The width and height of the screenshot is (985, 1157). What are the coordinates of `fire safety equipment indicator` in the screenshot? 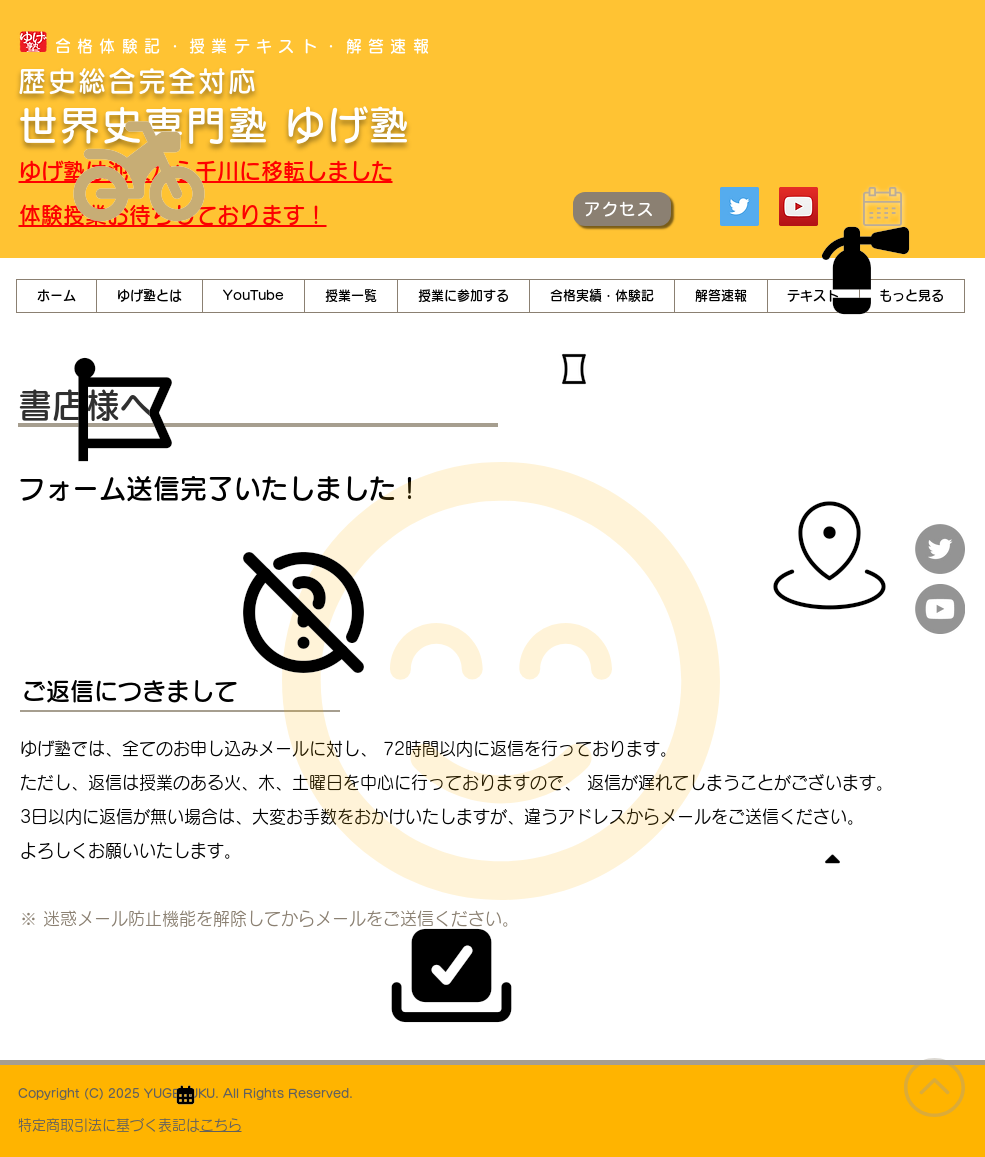 It's located at (865, 270).